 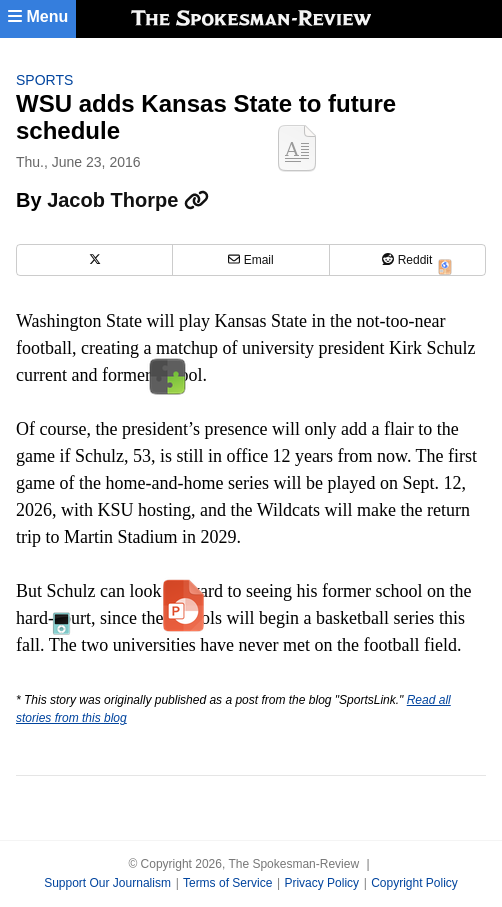 What do you see at coordinates (61, 618) in the screenshot?
I see `iPod nano device connected` at bounding box center [61, 618].